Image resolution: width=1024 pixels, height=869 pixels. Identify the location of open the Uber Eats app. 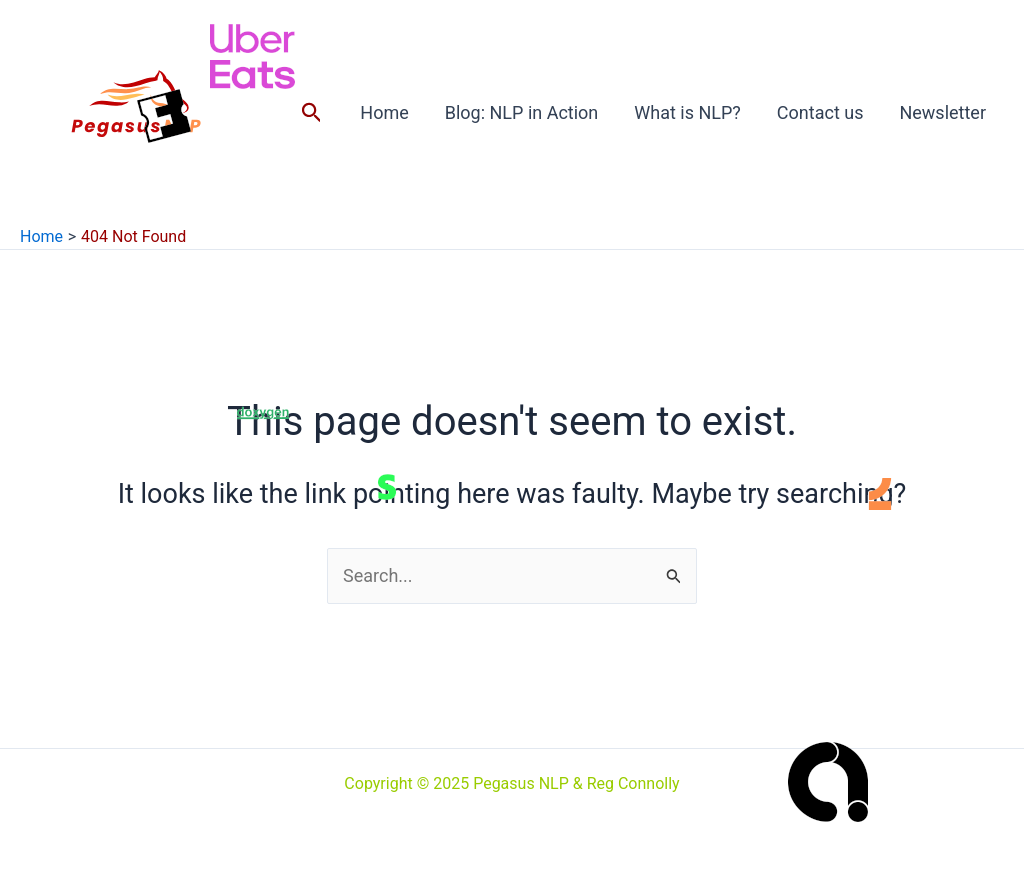
(252, 56).